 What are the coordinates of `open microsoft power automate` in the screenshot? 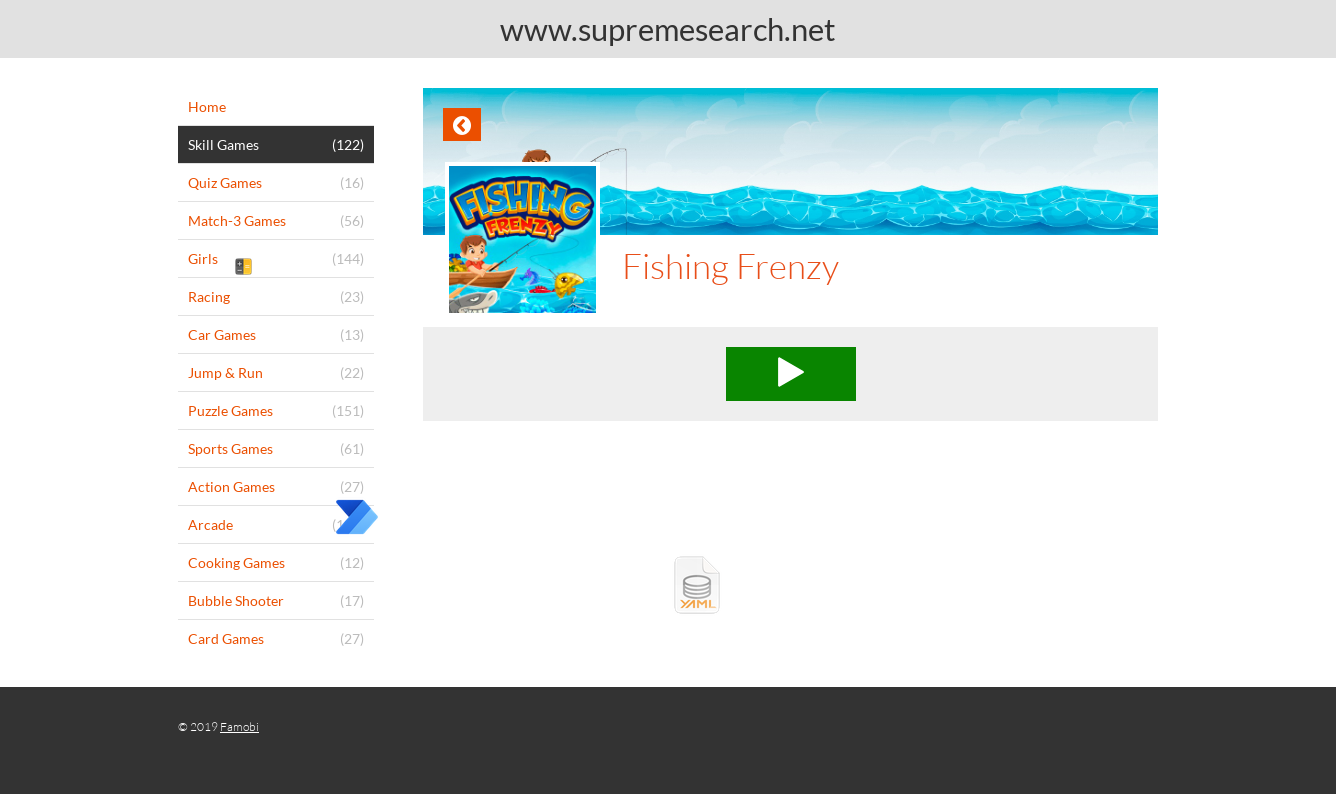 It's located at (357, 517).